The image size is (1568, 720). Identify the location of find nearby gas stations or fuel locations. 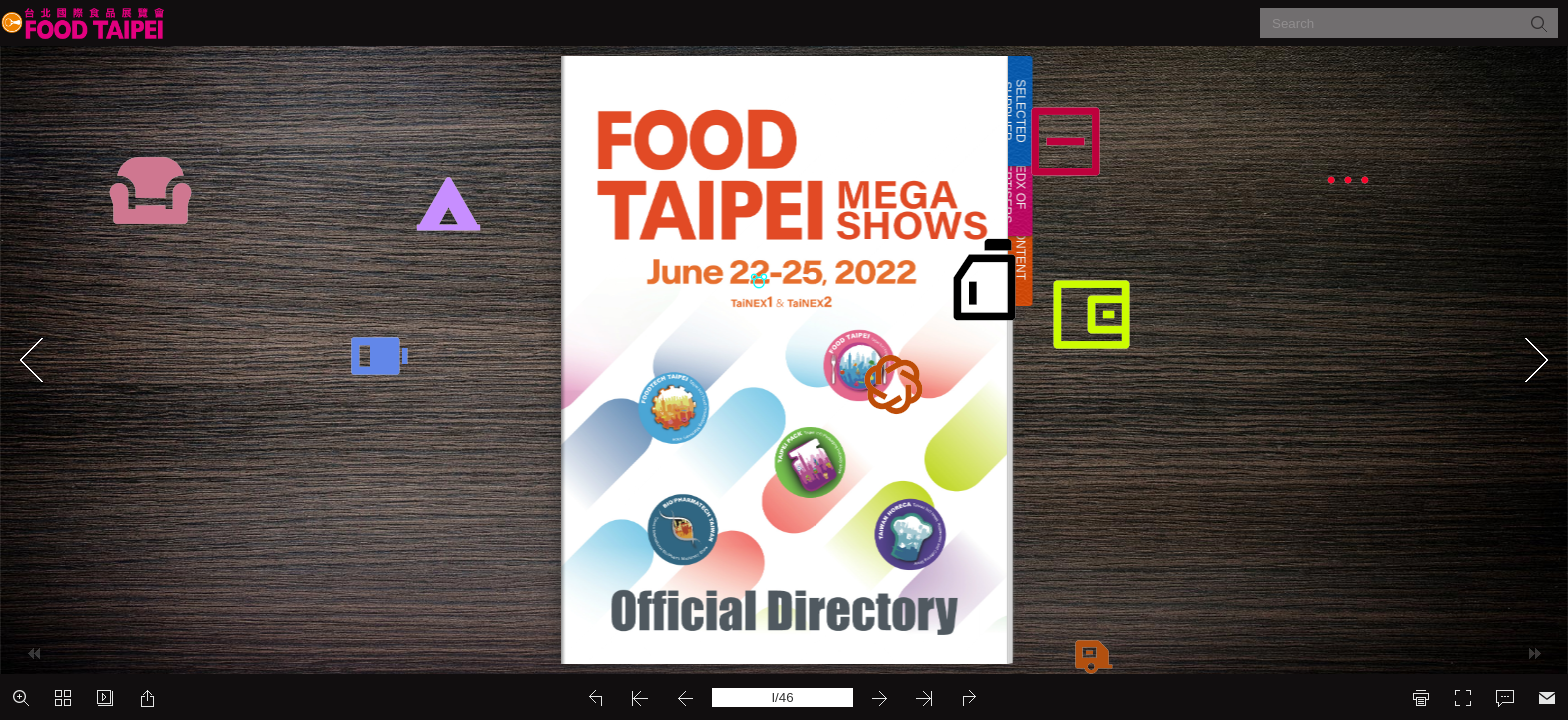
(984, 281).